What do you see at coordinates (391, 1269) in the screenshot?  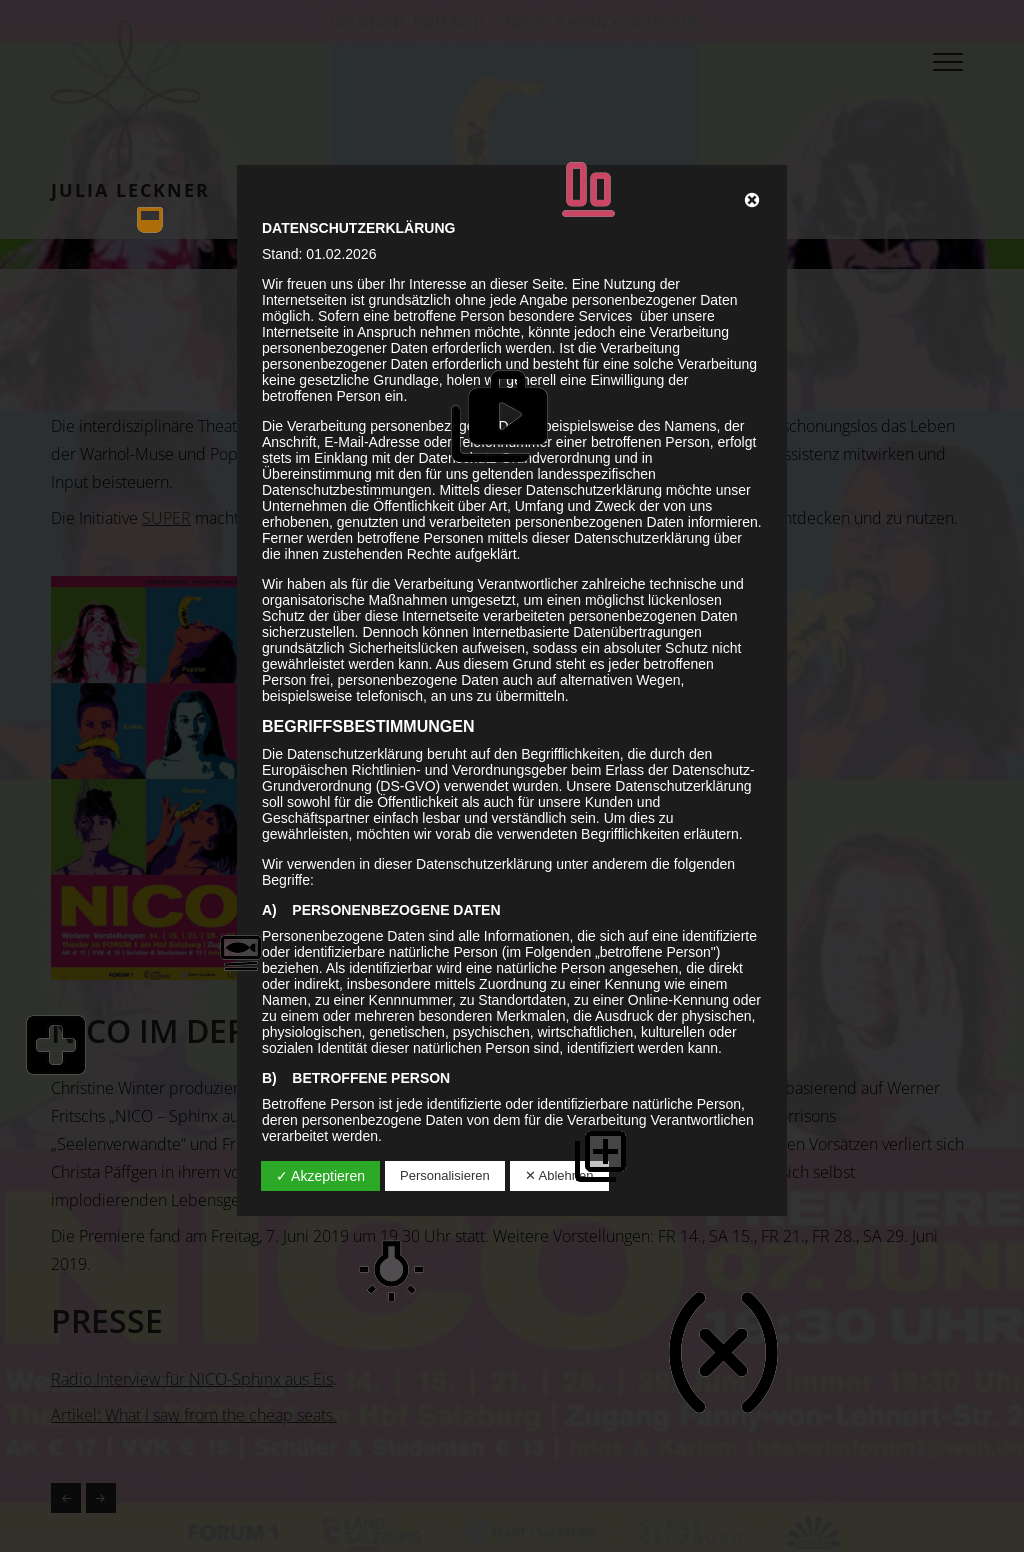 I see `adjust incandescent light settings` at bounding box center [391, 1269].